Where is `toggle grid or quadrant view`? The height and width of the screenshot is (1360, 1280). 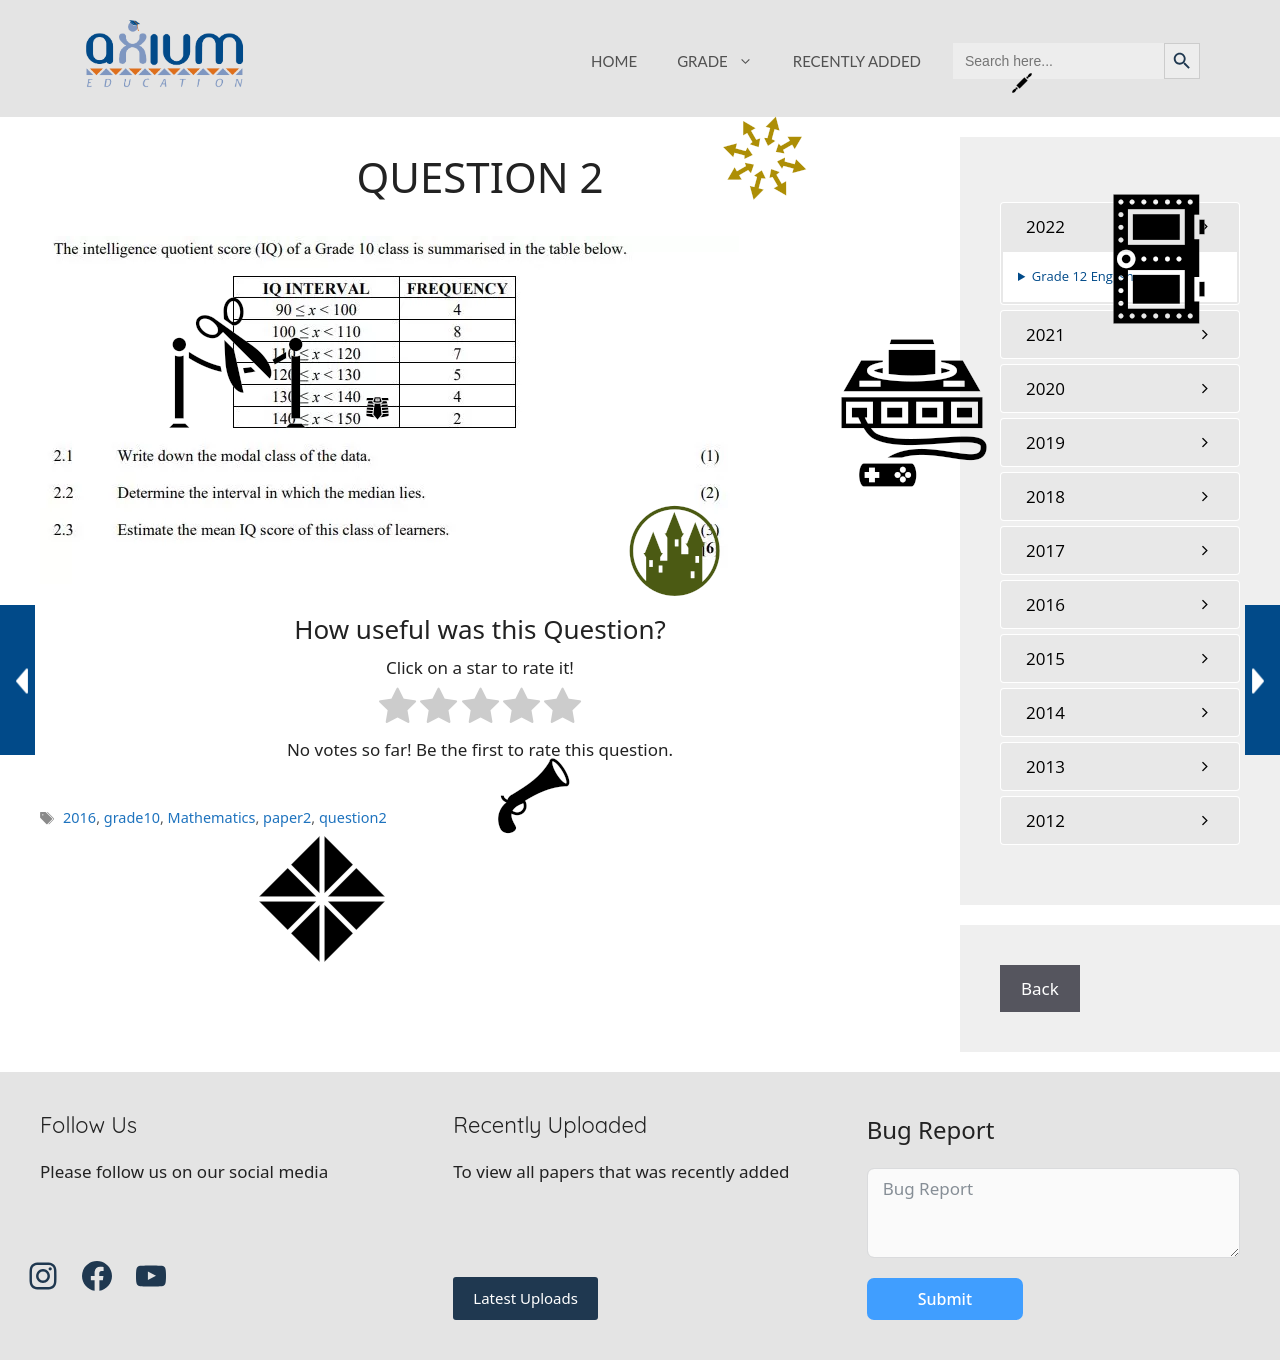
toggle grid or quadrant view is located at coordinates (322, 899).